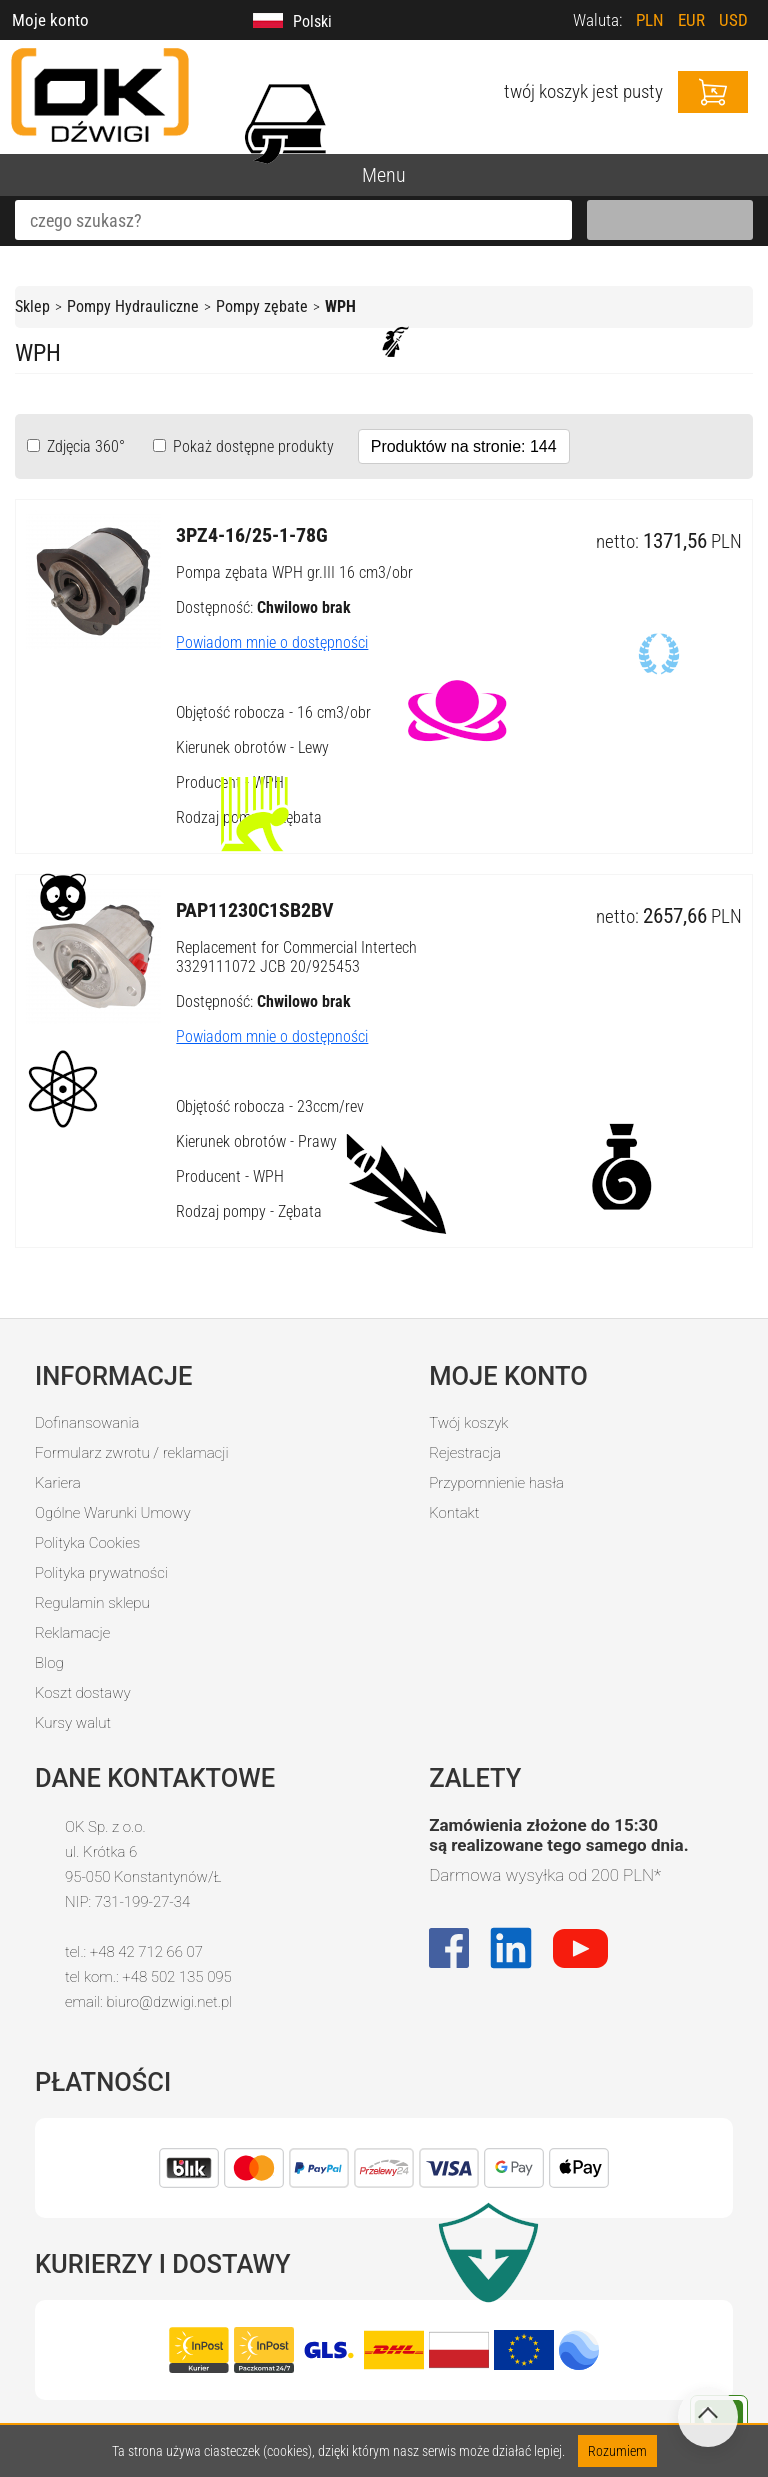 Image resolution: width=768 pixels, height=2477 pixels. I want to click on equip a spear weapon in game, so click(396, 1184).